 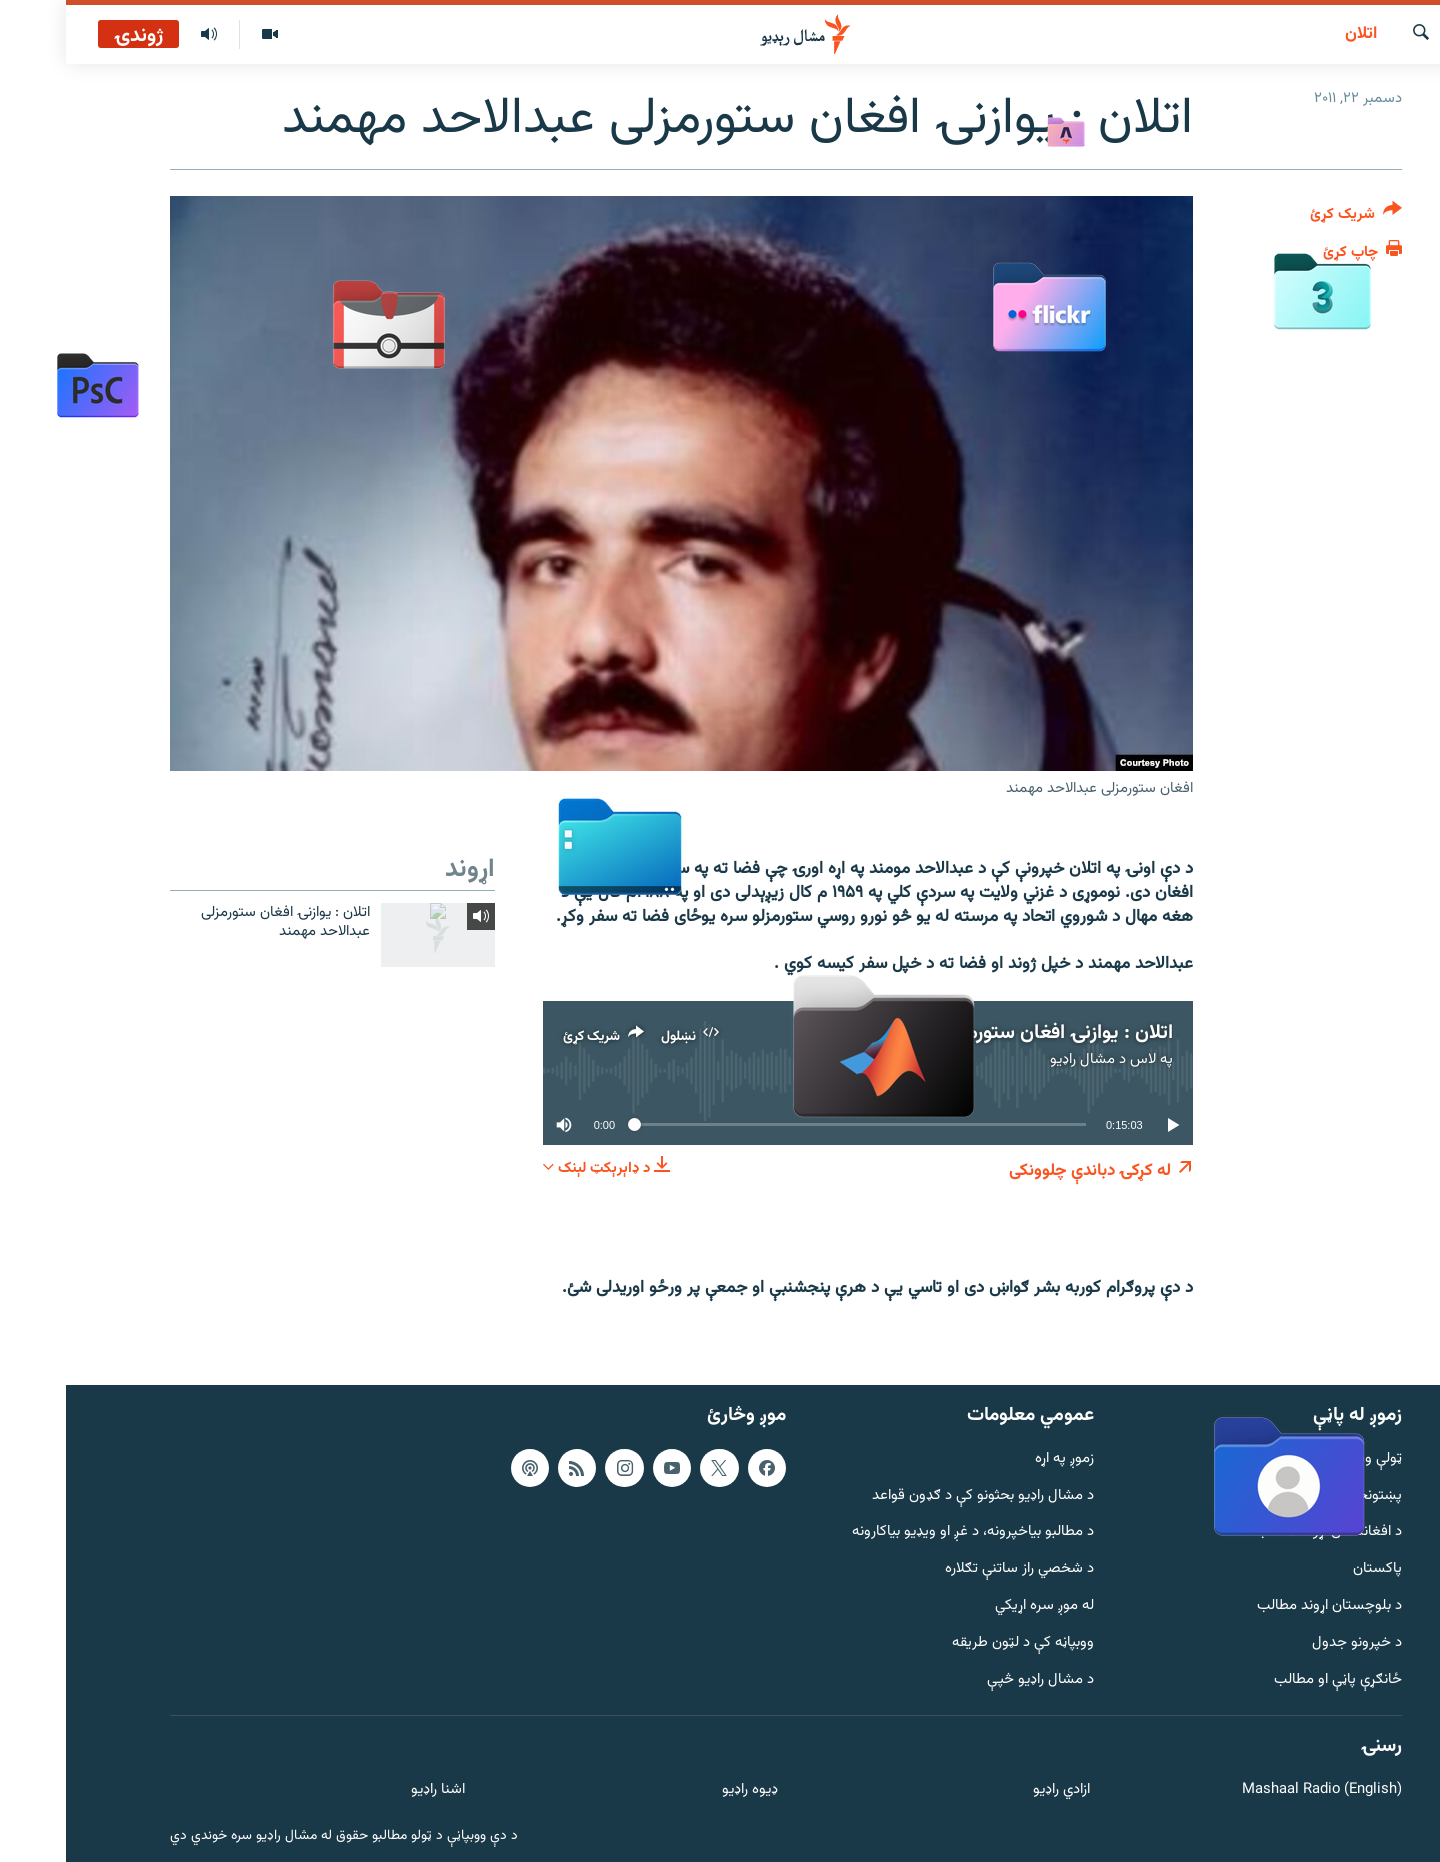 I want to click on open matlab project files folder, so click(x=883, y=1051).